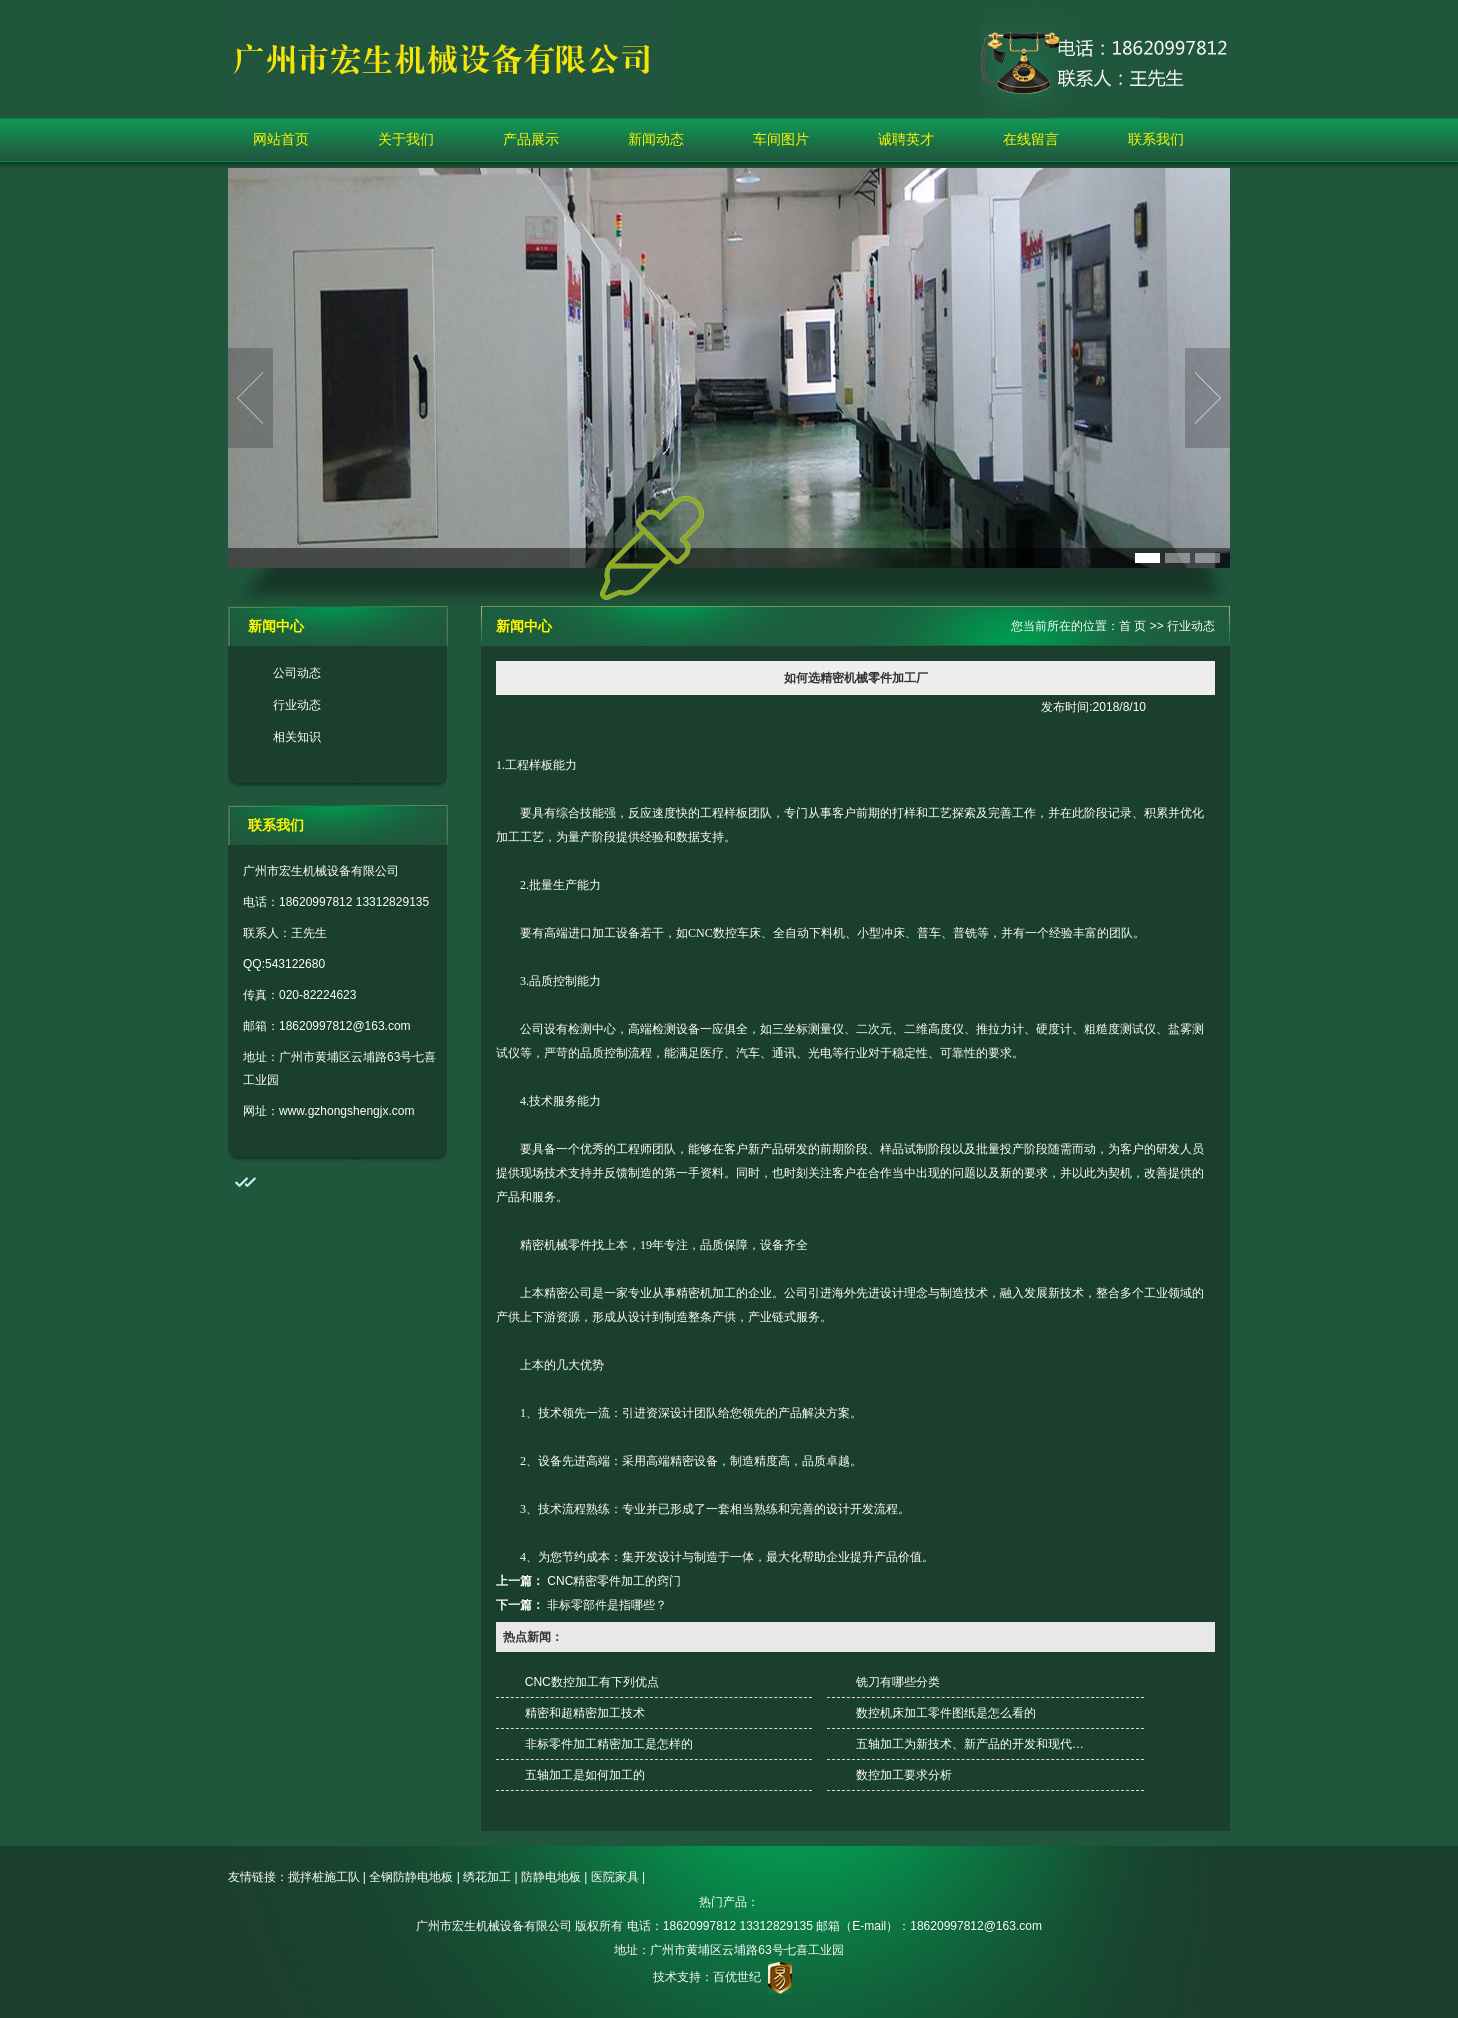 This screenshot has width=1458, height=2018. What do you see at coordinates (652, 548) in the screenshot?
I see `sample a color from the canvas` at bounding box center [652, 548].